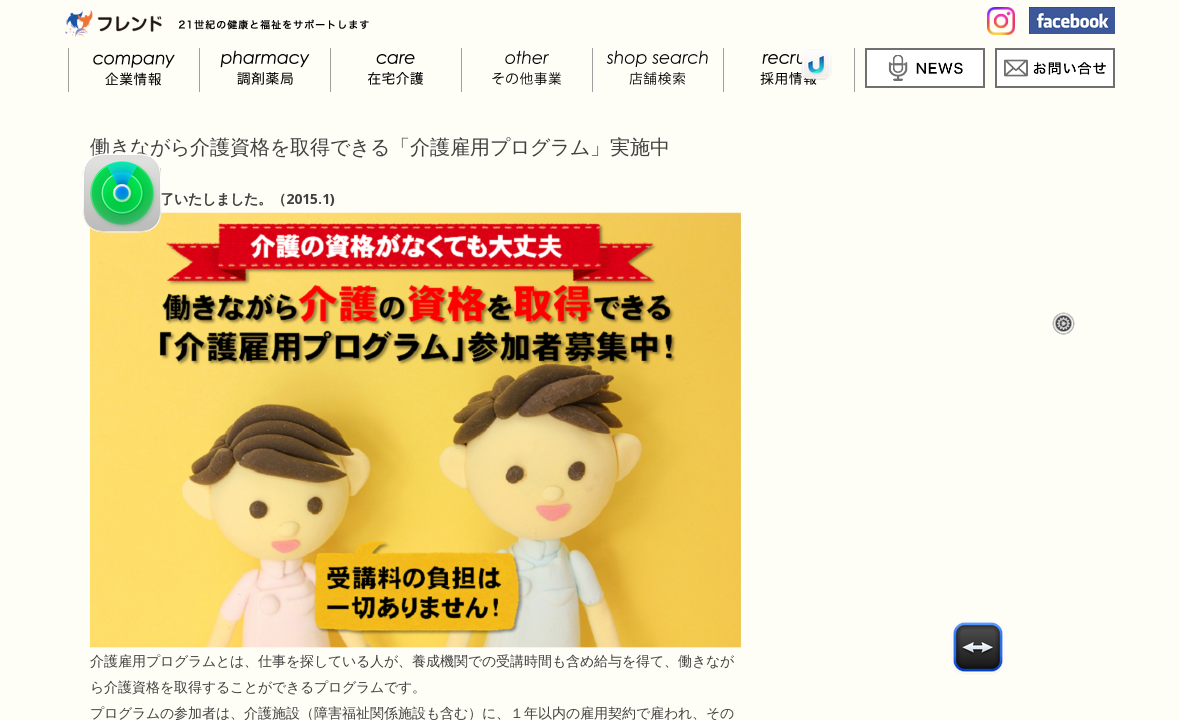  What do you see at coordinates (122, 193) in the screenshot?
I see `open Find My app to locate devices or people` at bounding box center [122, 193].